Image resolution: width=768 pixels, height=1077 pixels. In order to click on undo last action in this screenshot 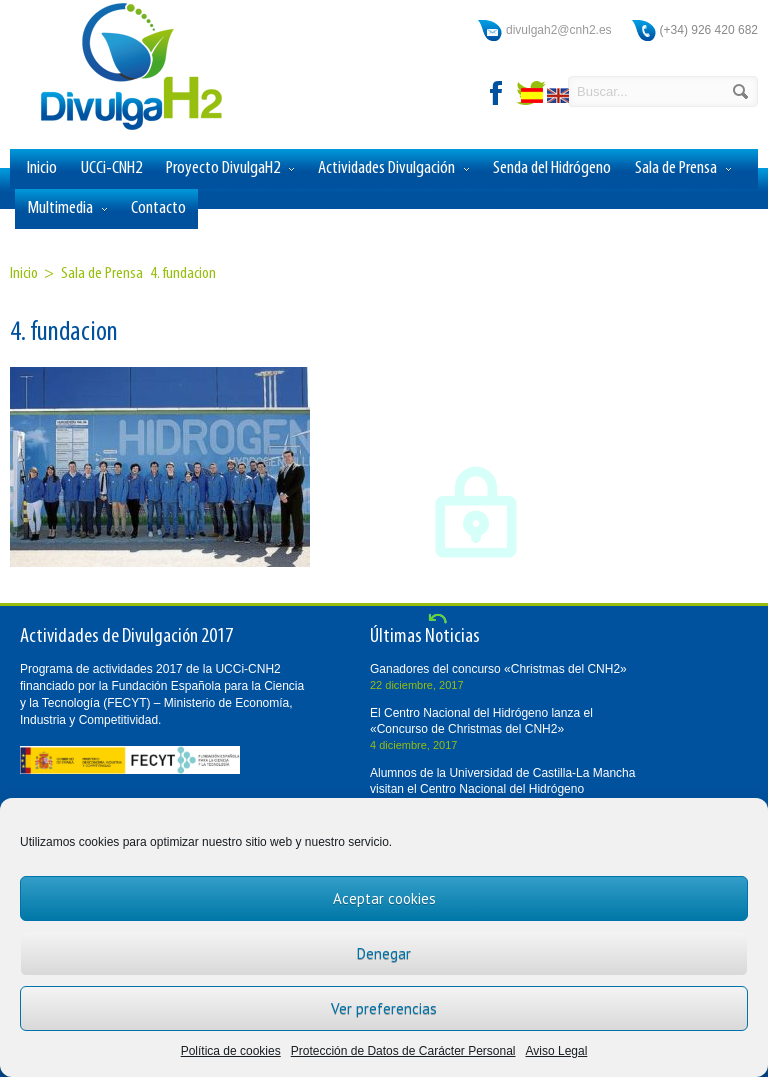, I will do `click(438, 618)`.